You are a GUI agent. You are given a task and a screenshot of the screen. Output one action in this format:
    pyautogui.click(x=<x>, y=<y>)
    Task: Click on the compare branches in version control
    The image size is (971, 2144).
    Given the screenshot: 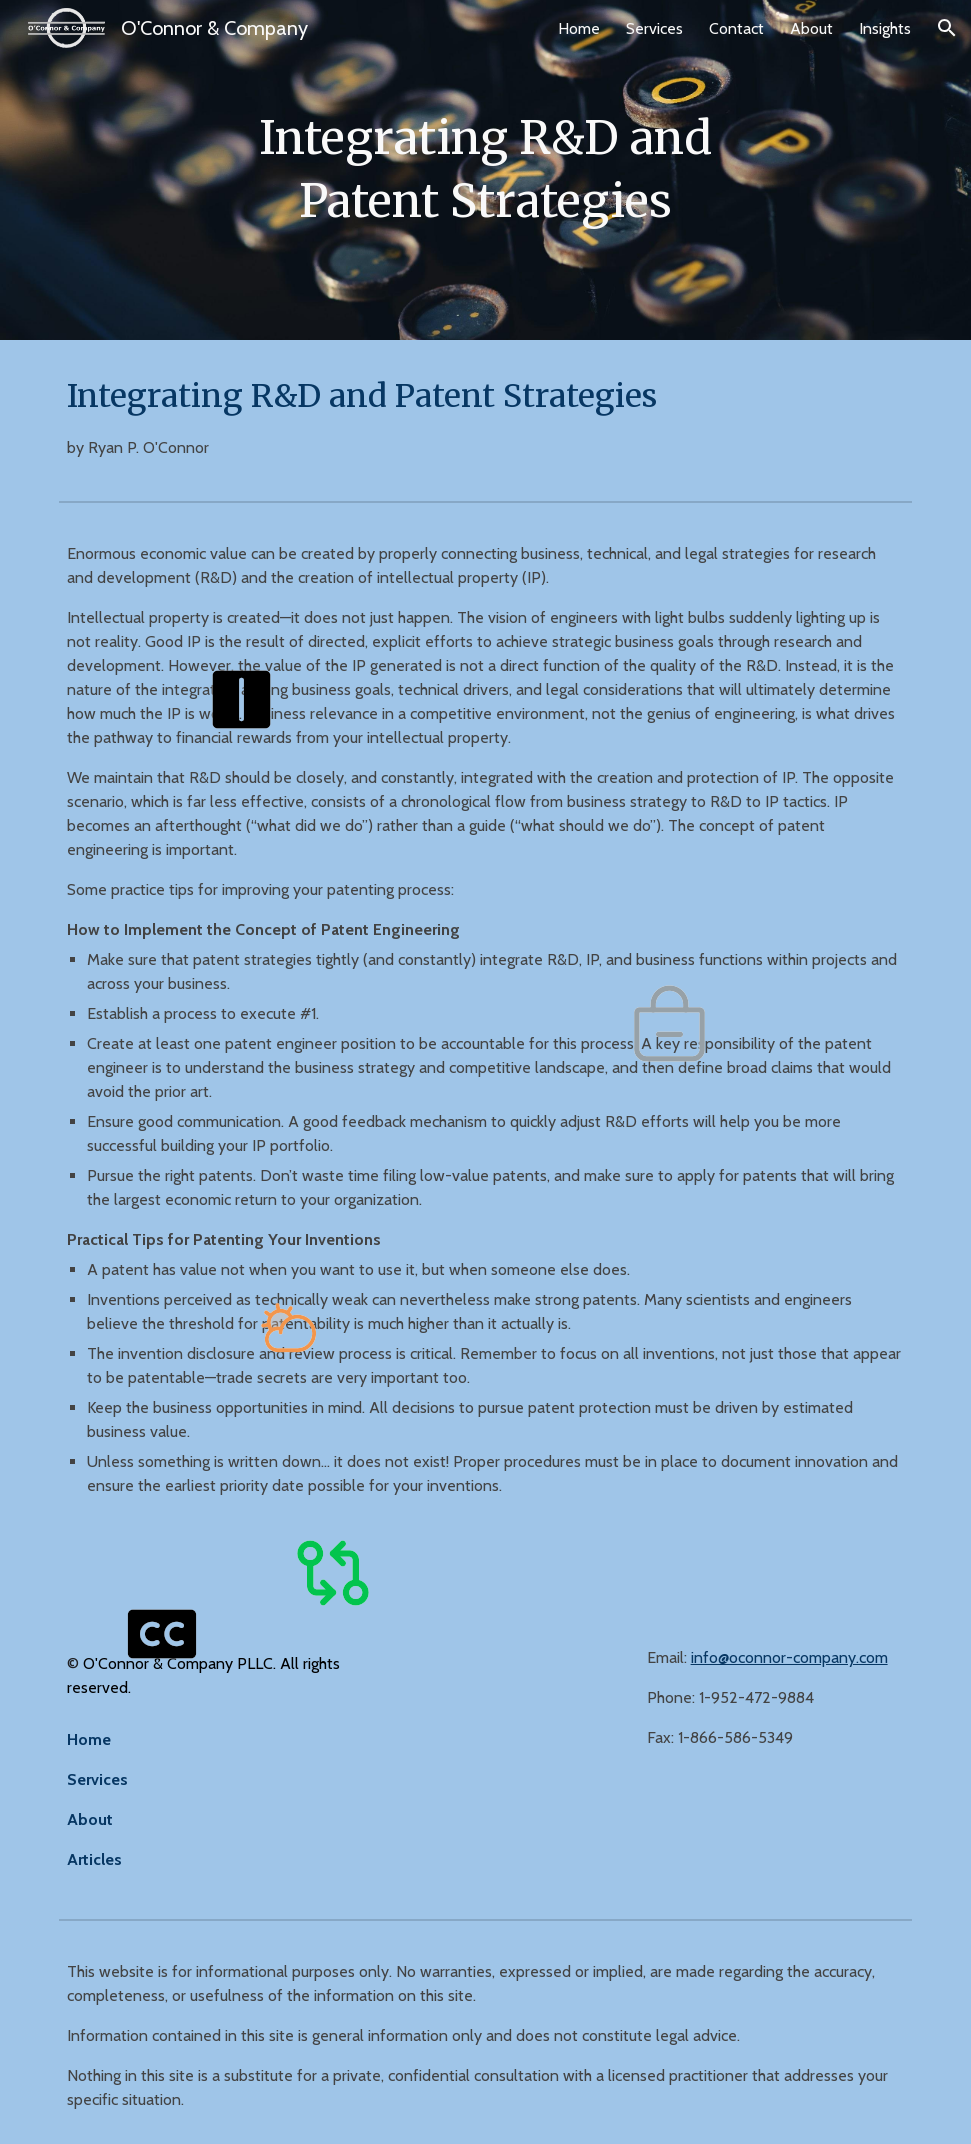 What is the action you would take?
    pyautogui.click(x=333, y=1573)
    